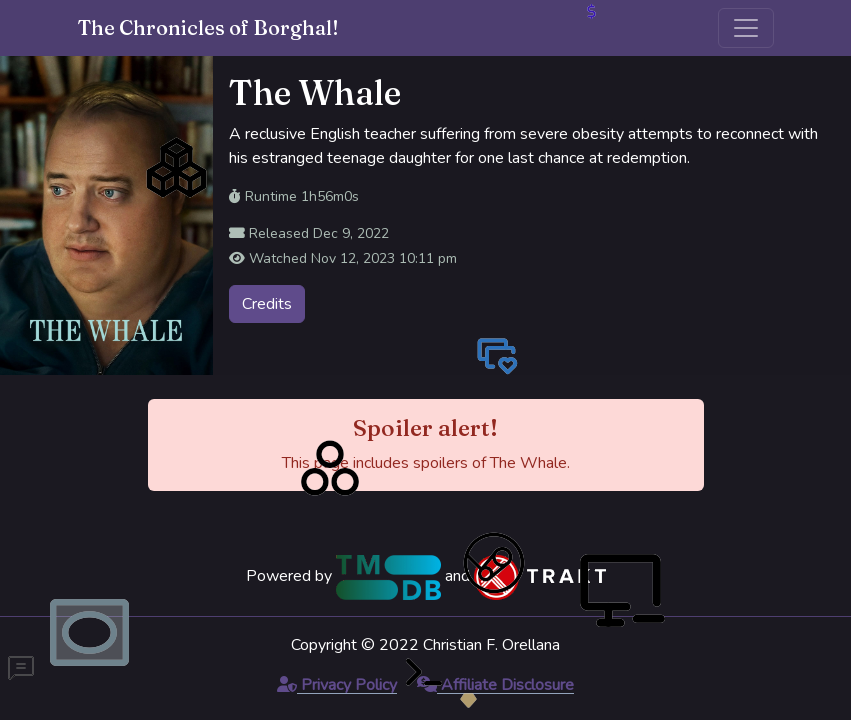 The width and height of the screenshot is (851, 720). Describe the element at coordinates (468, 700) in the screenshot. I see `open sketch app` at that location.